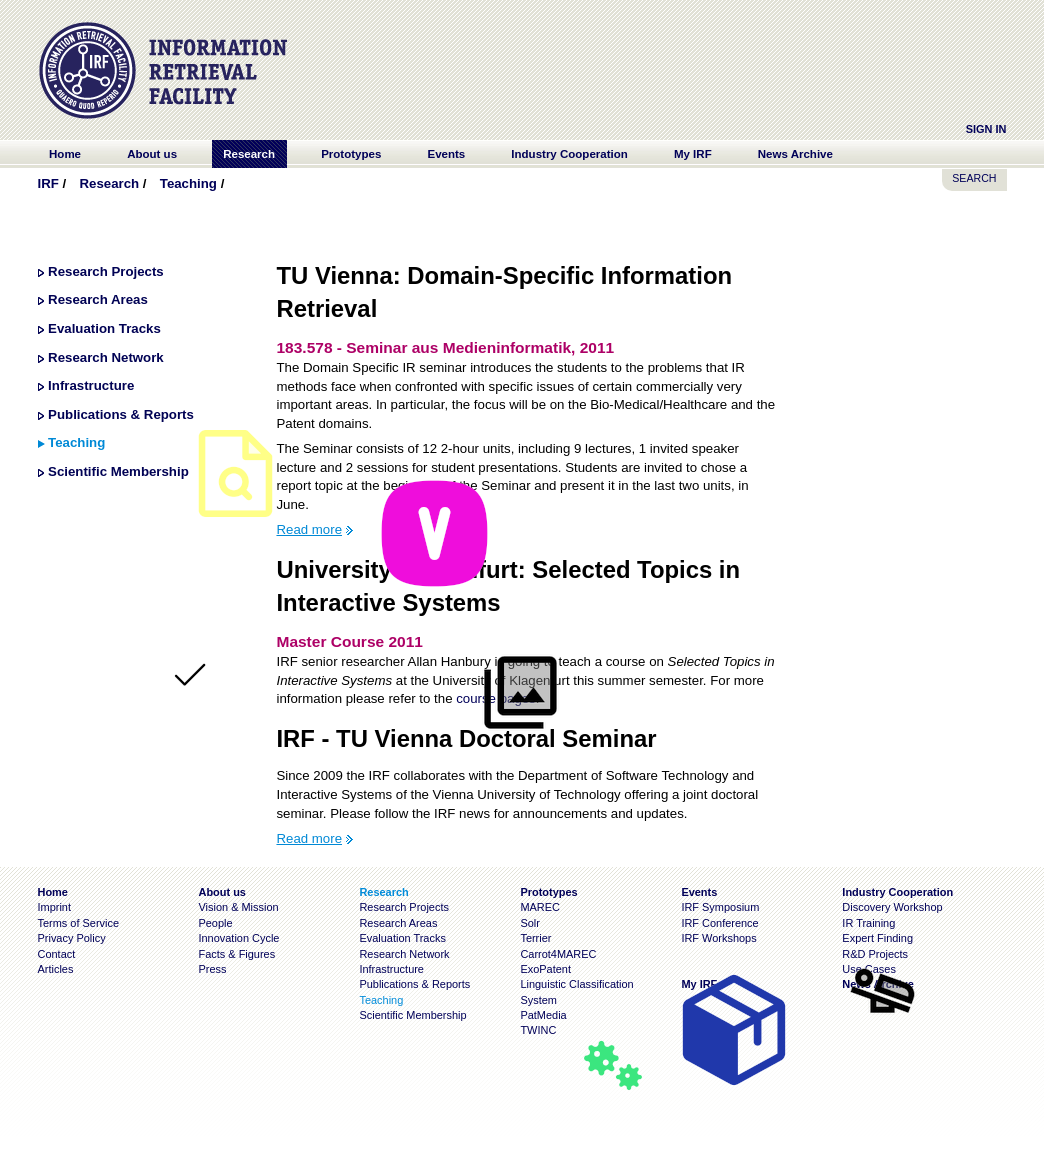 This screenshot has height=1167, width=1044. Describe the element at coordinates (235, 473) in the screenshot. I see `search within a document or file` at that location.